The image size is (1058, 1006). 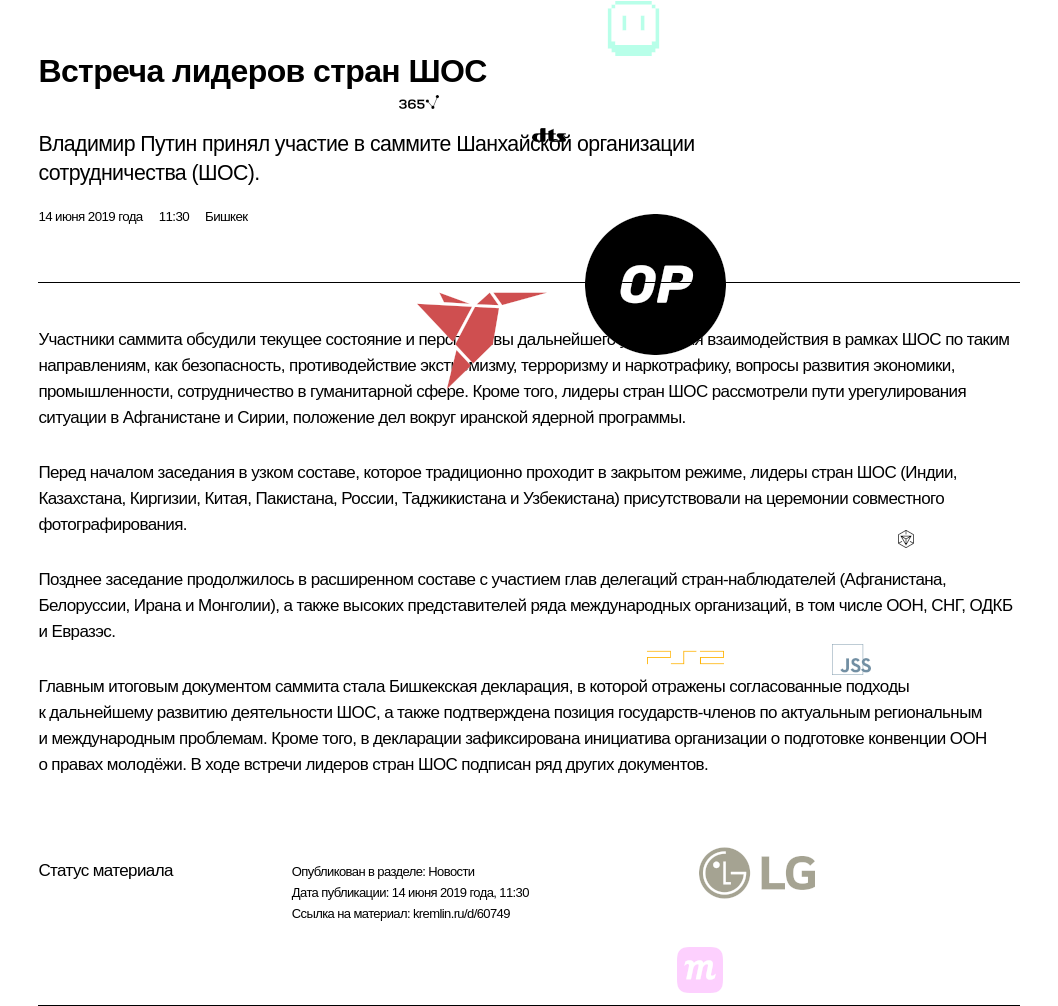 I want to click on 365 data science logo, so click(x=419, y=102).